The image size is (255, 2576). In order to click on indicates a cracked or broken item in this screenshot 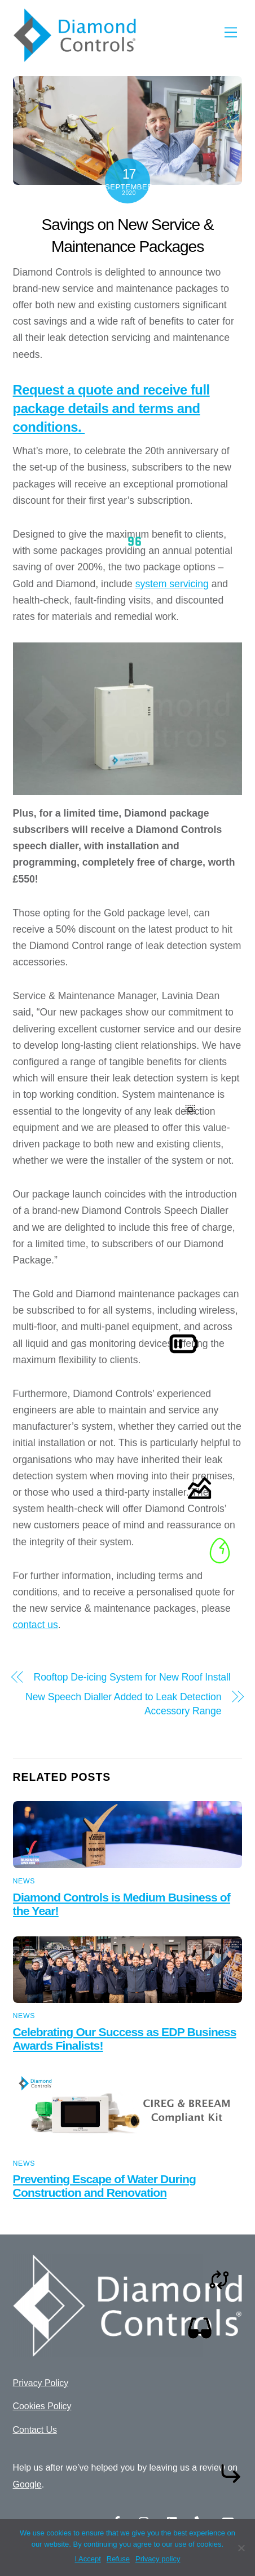, I will do `click(219, 1550)`.